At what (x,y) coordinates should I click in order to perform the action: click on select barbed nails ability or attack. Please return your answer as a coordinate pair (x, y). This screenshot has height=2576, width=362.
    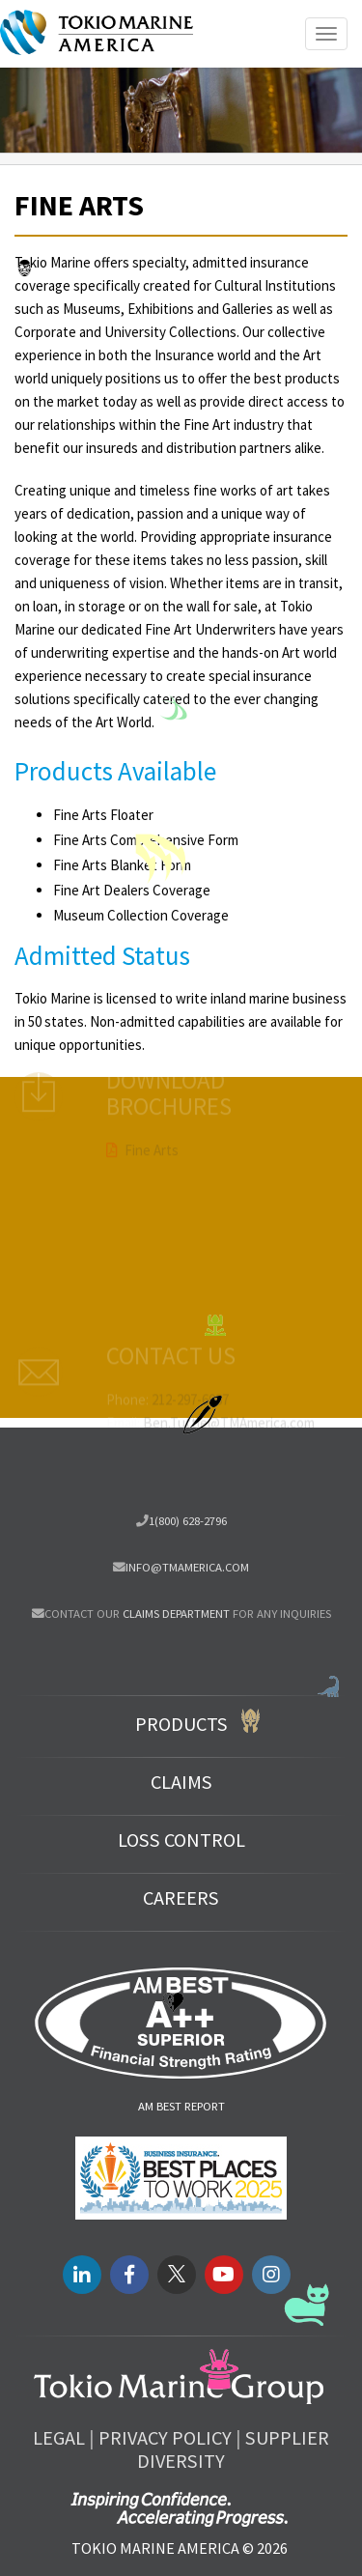
    Looking at the image, I should click on (160, 859).